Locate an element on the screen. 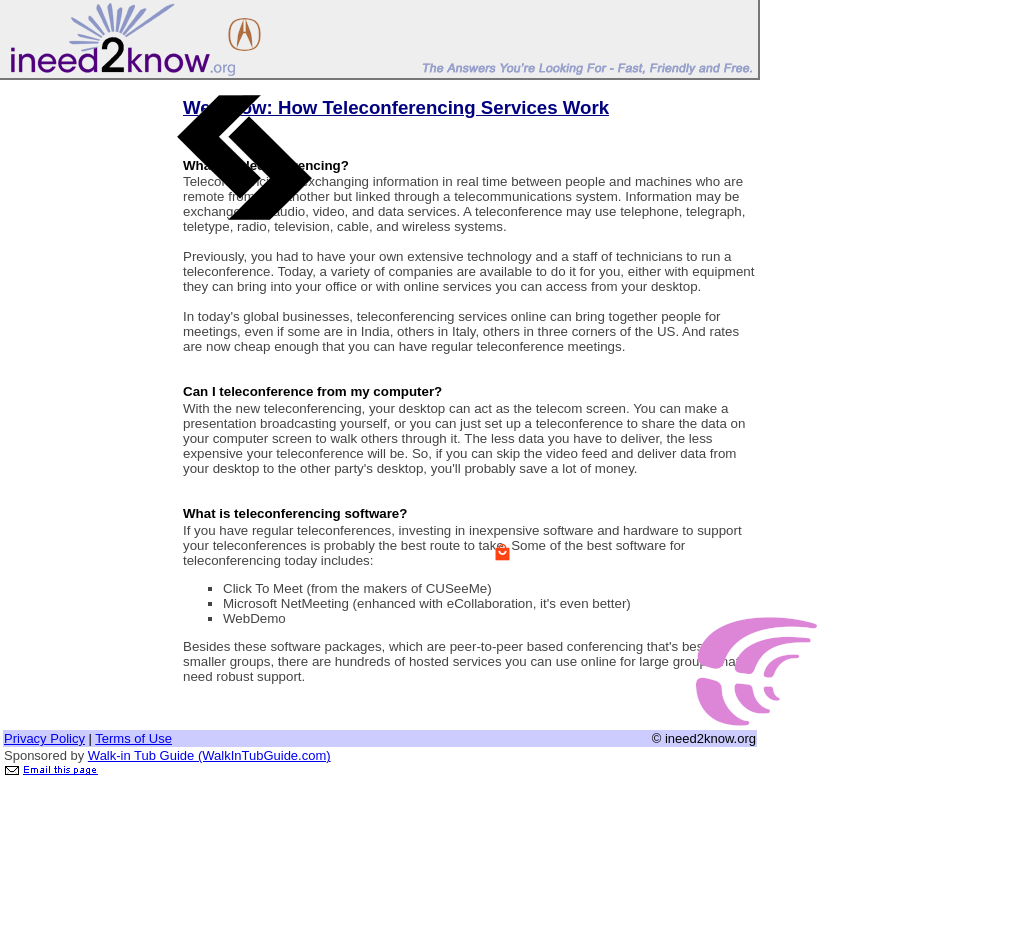  view your shopping bag is located at coordinates (502, 552).